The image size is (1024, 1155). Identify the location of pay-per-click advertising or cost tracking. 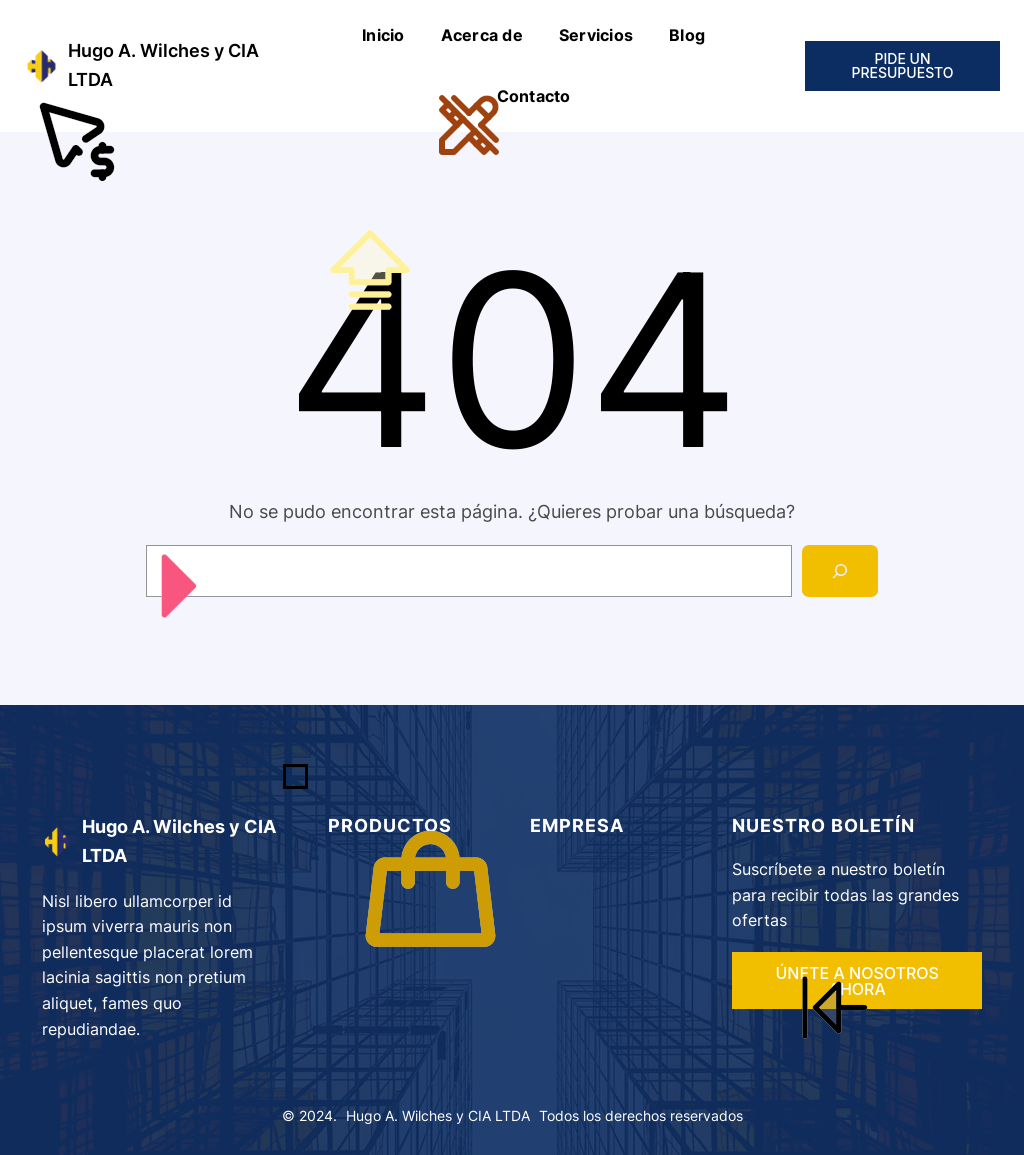
(75, 138).